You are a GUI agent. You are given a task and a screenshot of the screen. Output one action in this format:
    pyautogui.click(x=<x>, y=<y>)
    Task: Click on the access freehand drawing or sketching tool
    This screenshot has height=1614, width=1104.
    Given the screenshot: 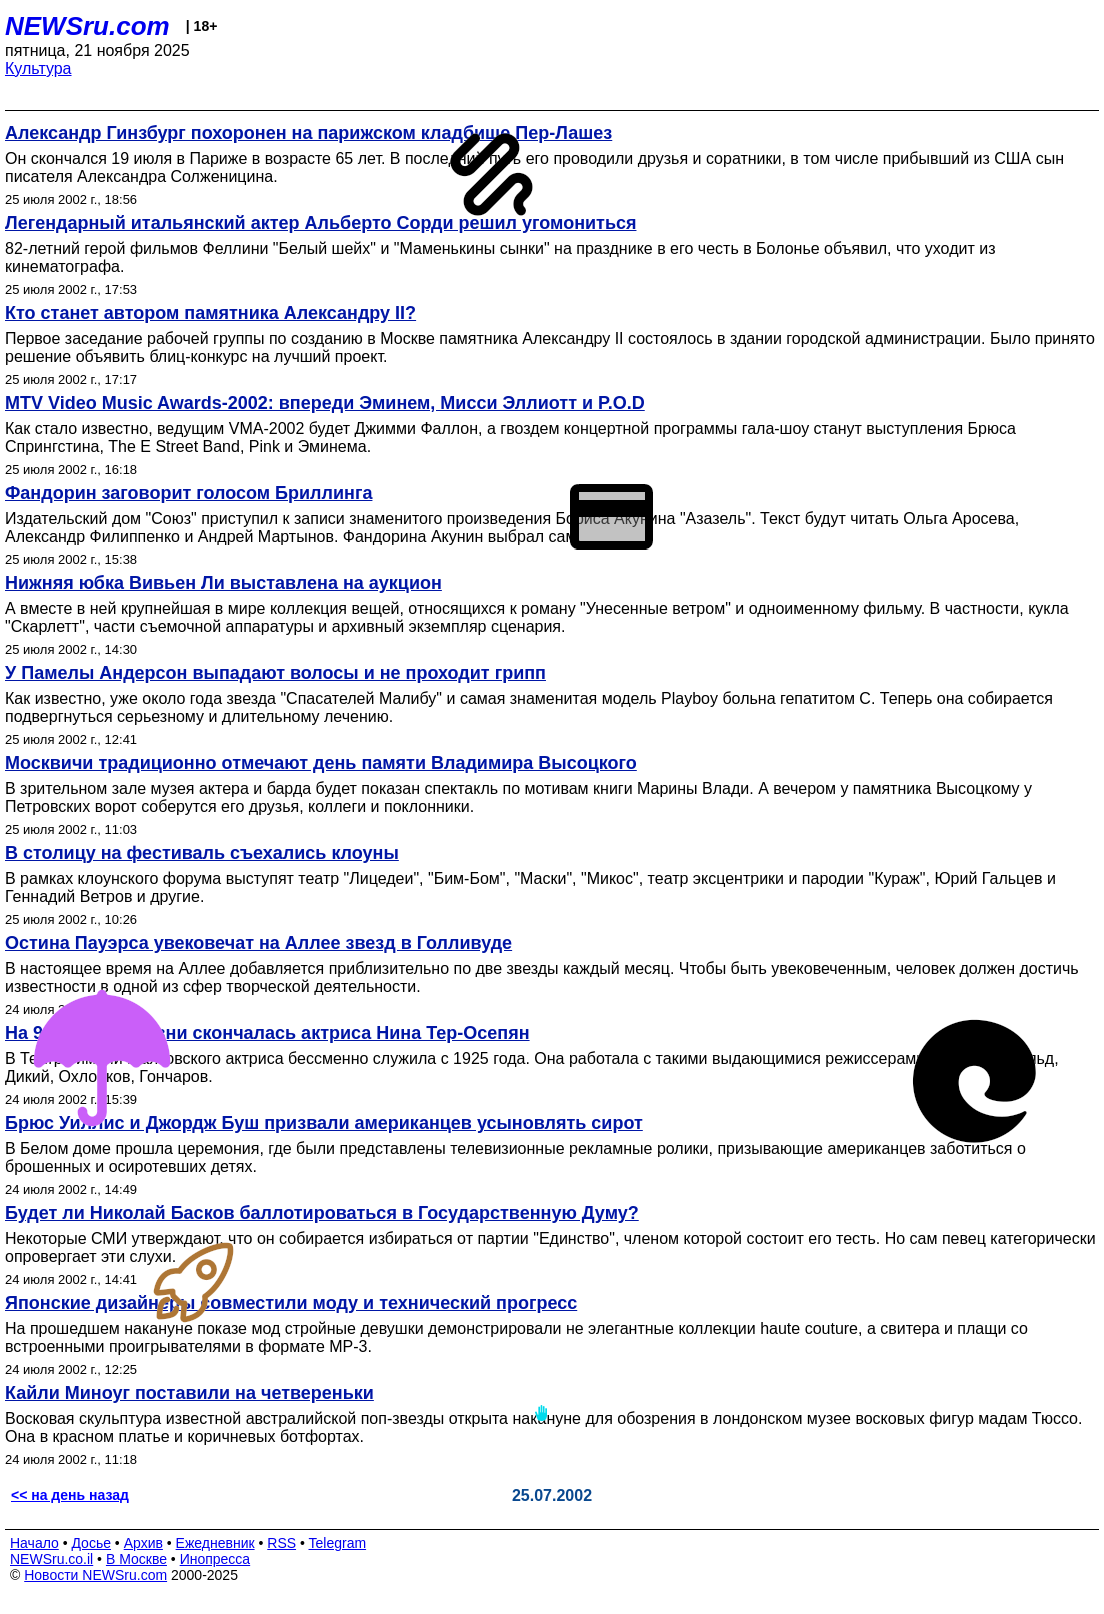 What is the action you would take?
    pyautogui.click(x=491, y=174)
    